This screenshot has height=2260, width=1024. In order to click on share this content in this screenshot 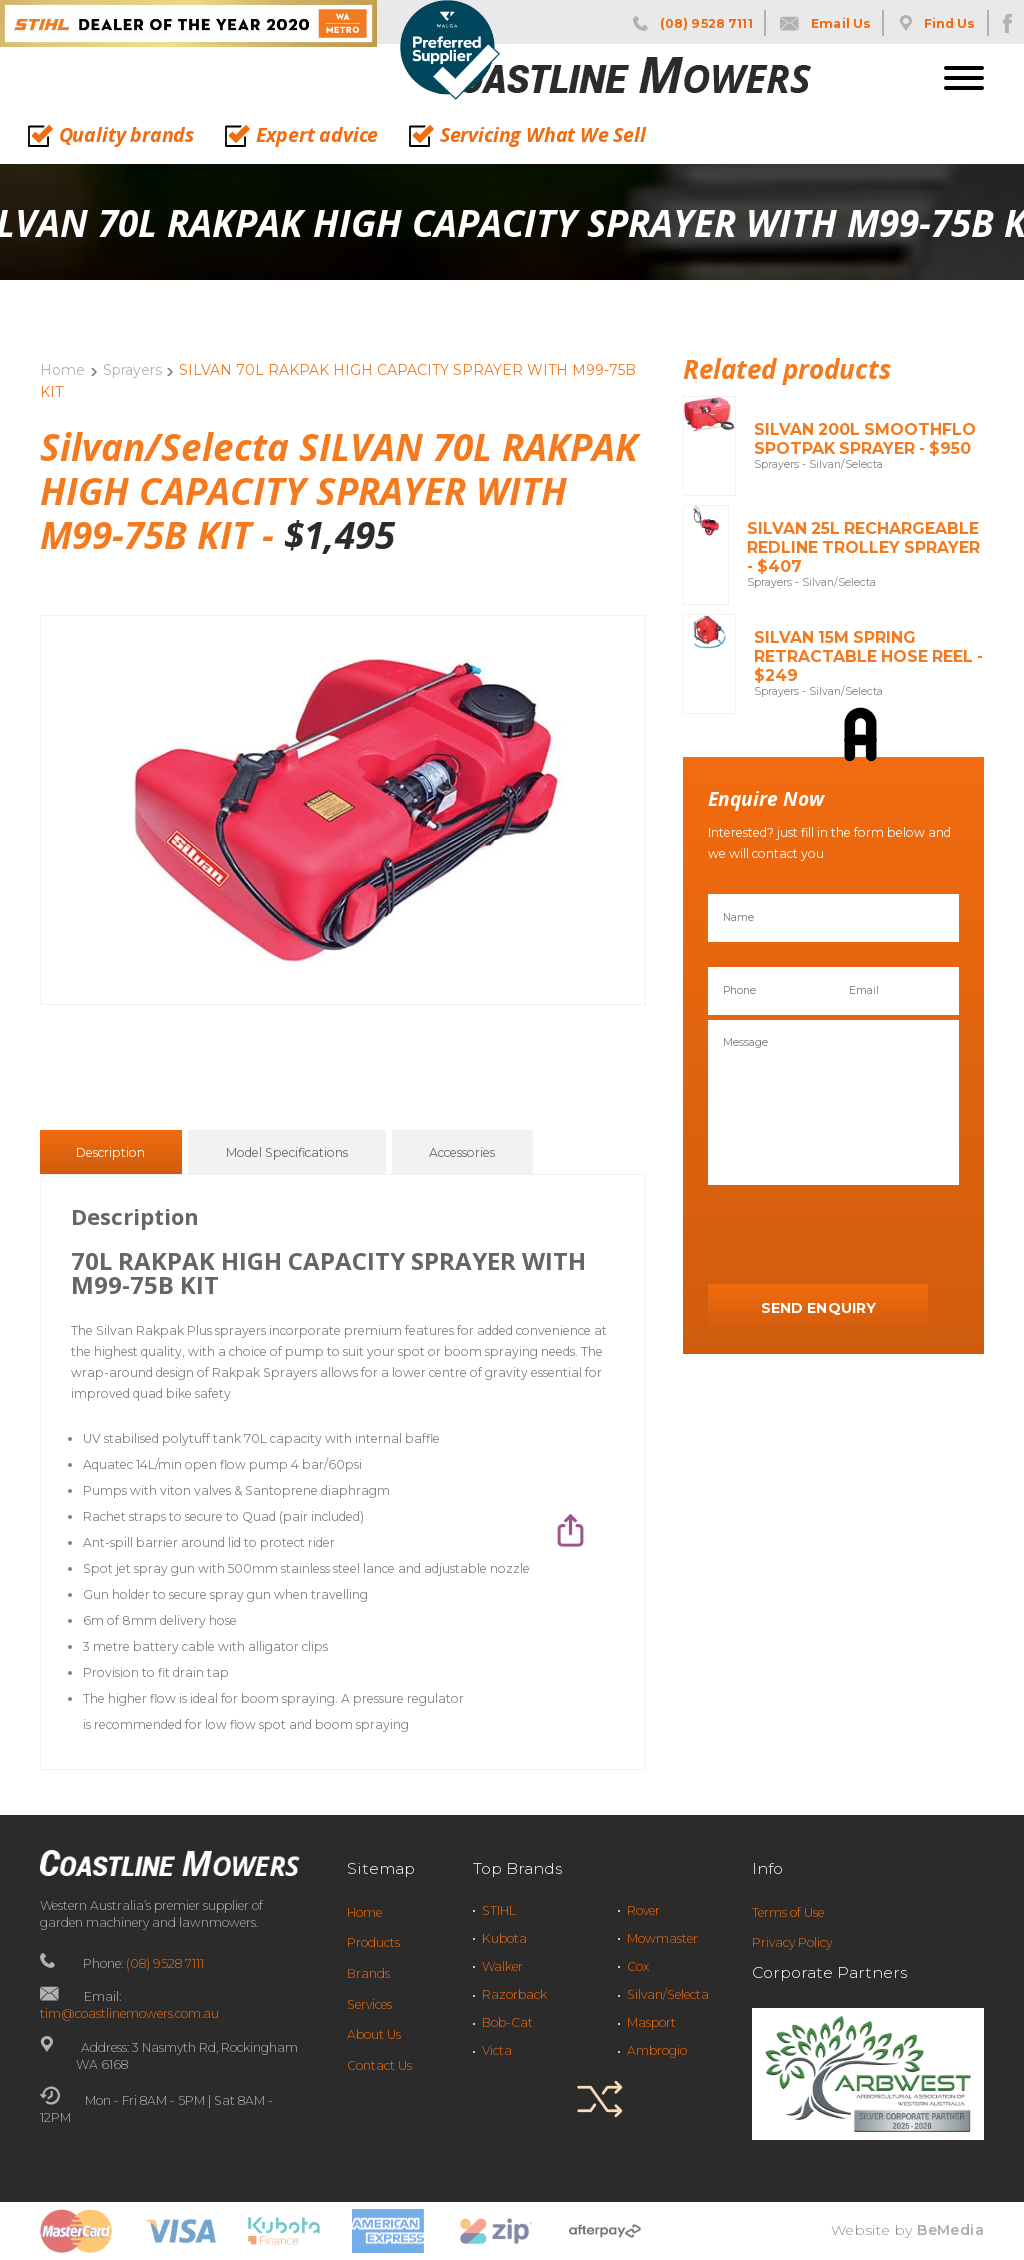, I will do `click(570, 1530)`.